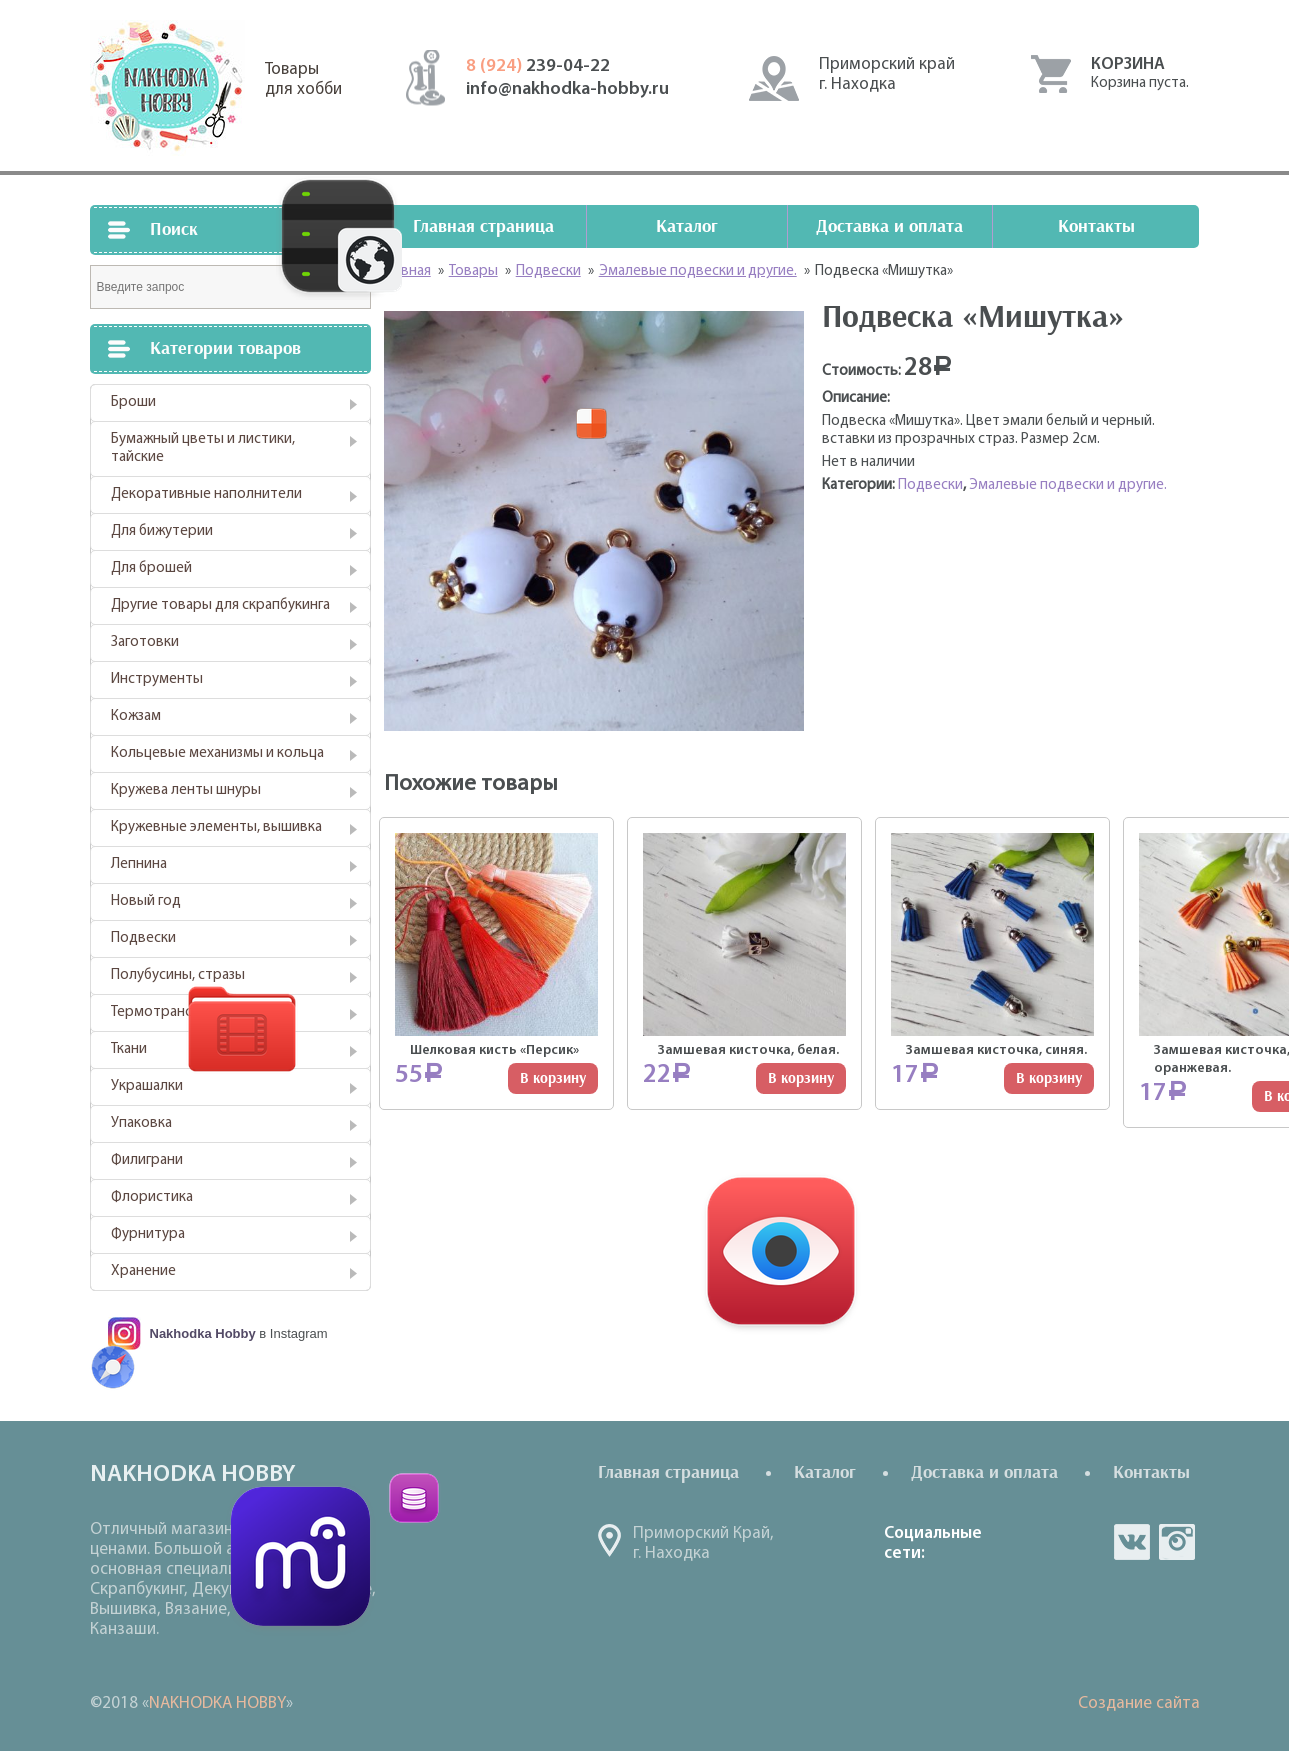 The image size is (1289, 1751). What do you see at coordinates (781, 1251) in the screenshot?
I see `open aegisub subtitle editor` at bounding box center [781, 1251].